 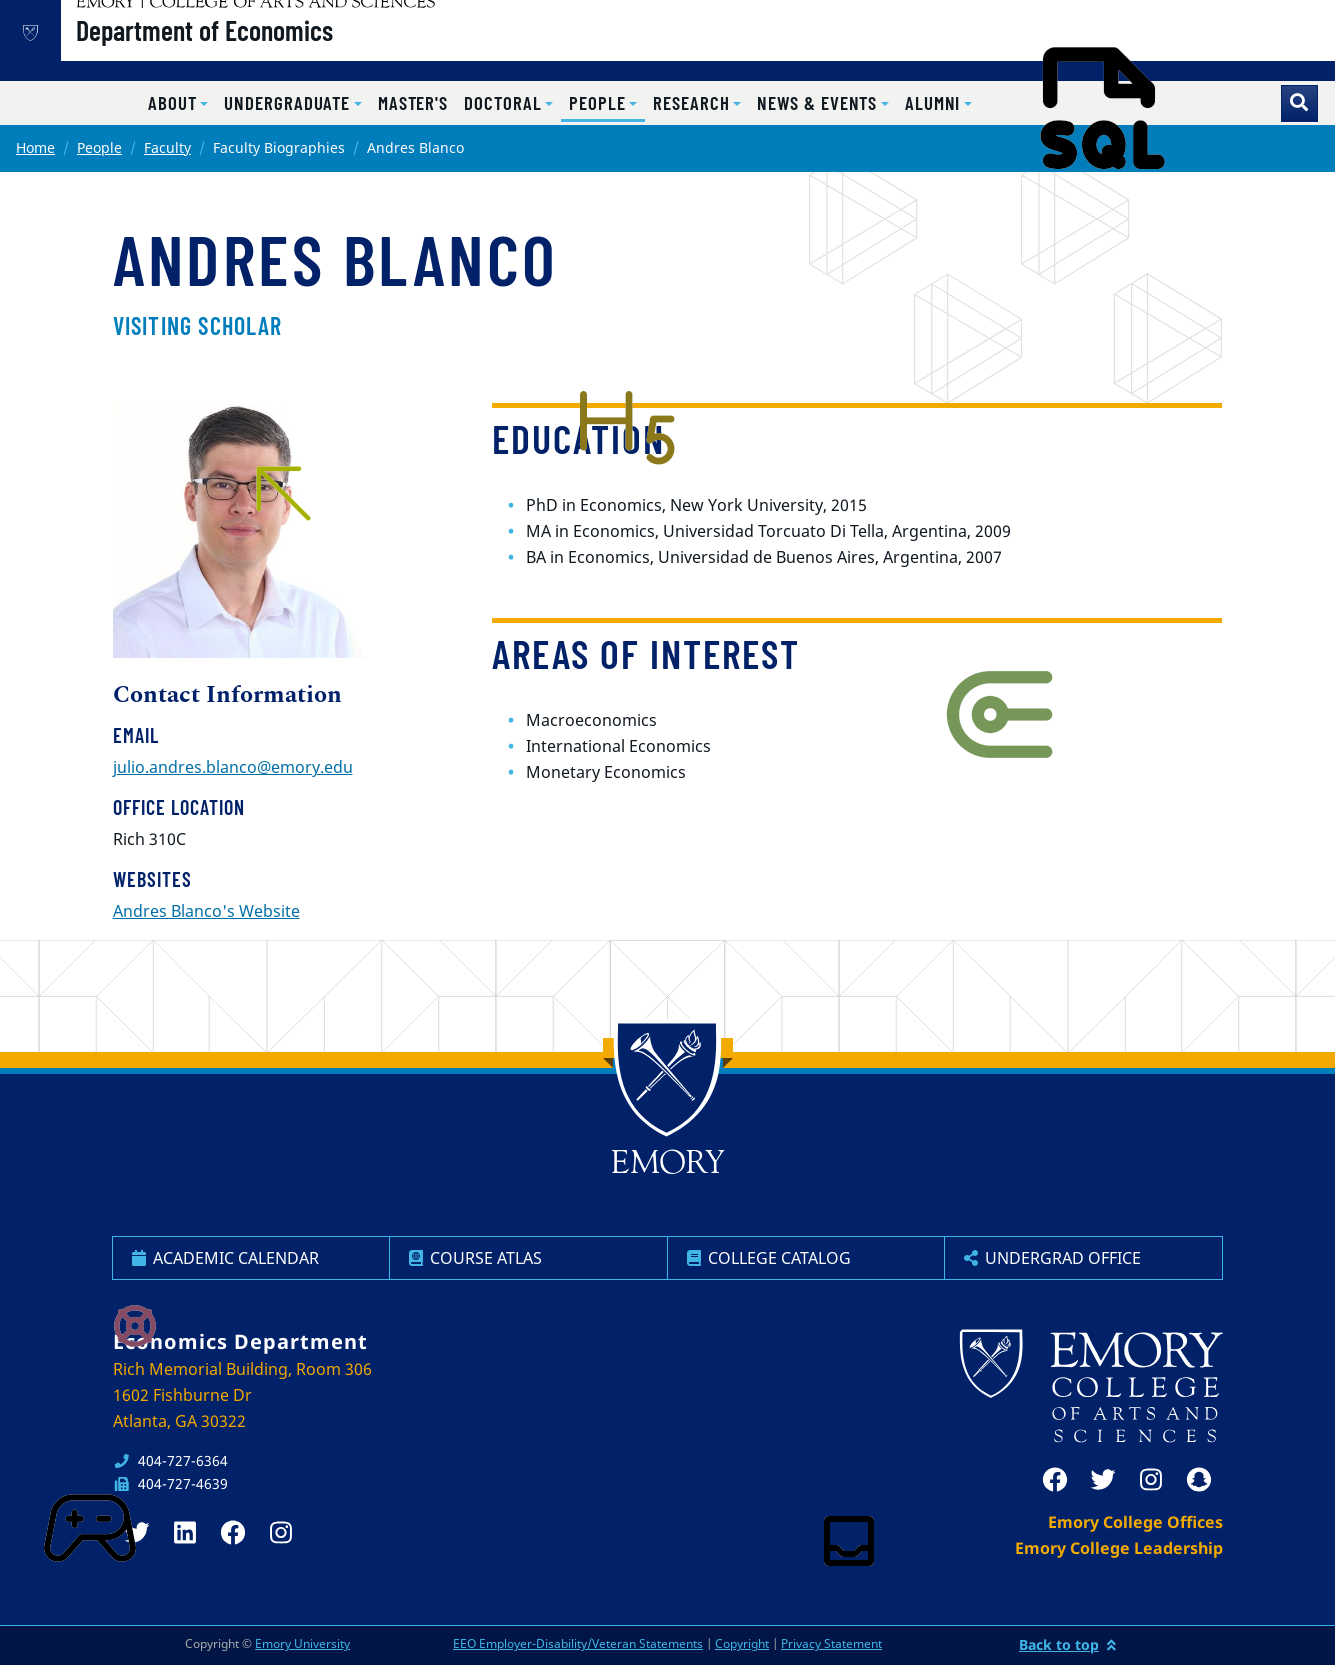 What do you see at coordinates (1099, 113) in the screenshot?
I see `open or view an SQL database file` at bounding box center [1099, 113].